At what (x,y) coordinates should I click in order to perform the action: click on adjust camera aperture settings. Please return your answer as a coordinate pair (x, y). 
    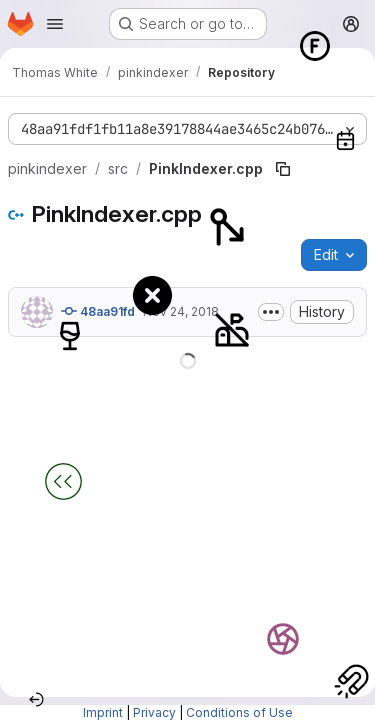
    Looking at the image, I should click on (283, 639).